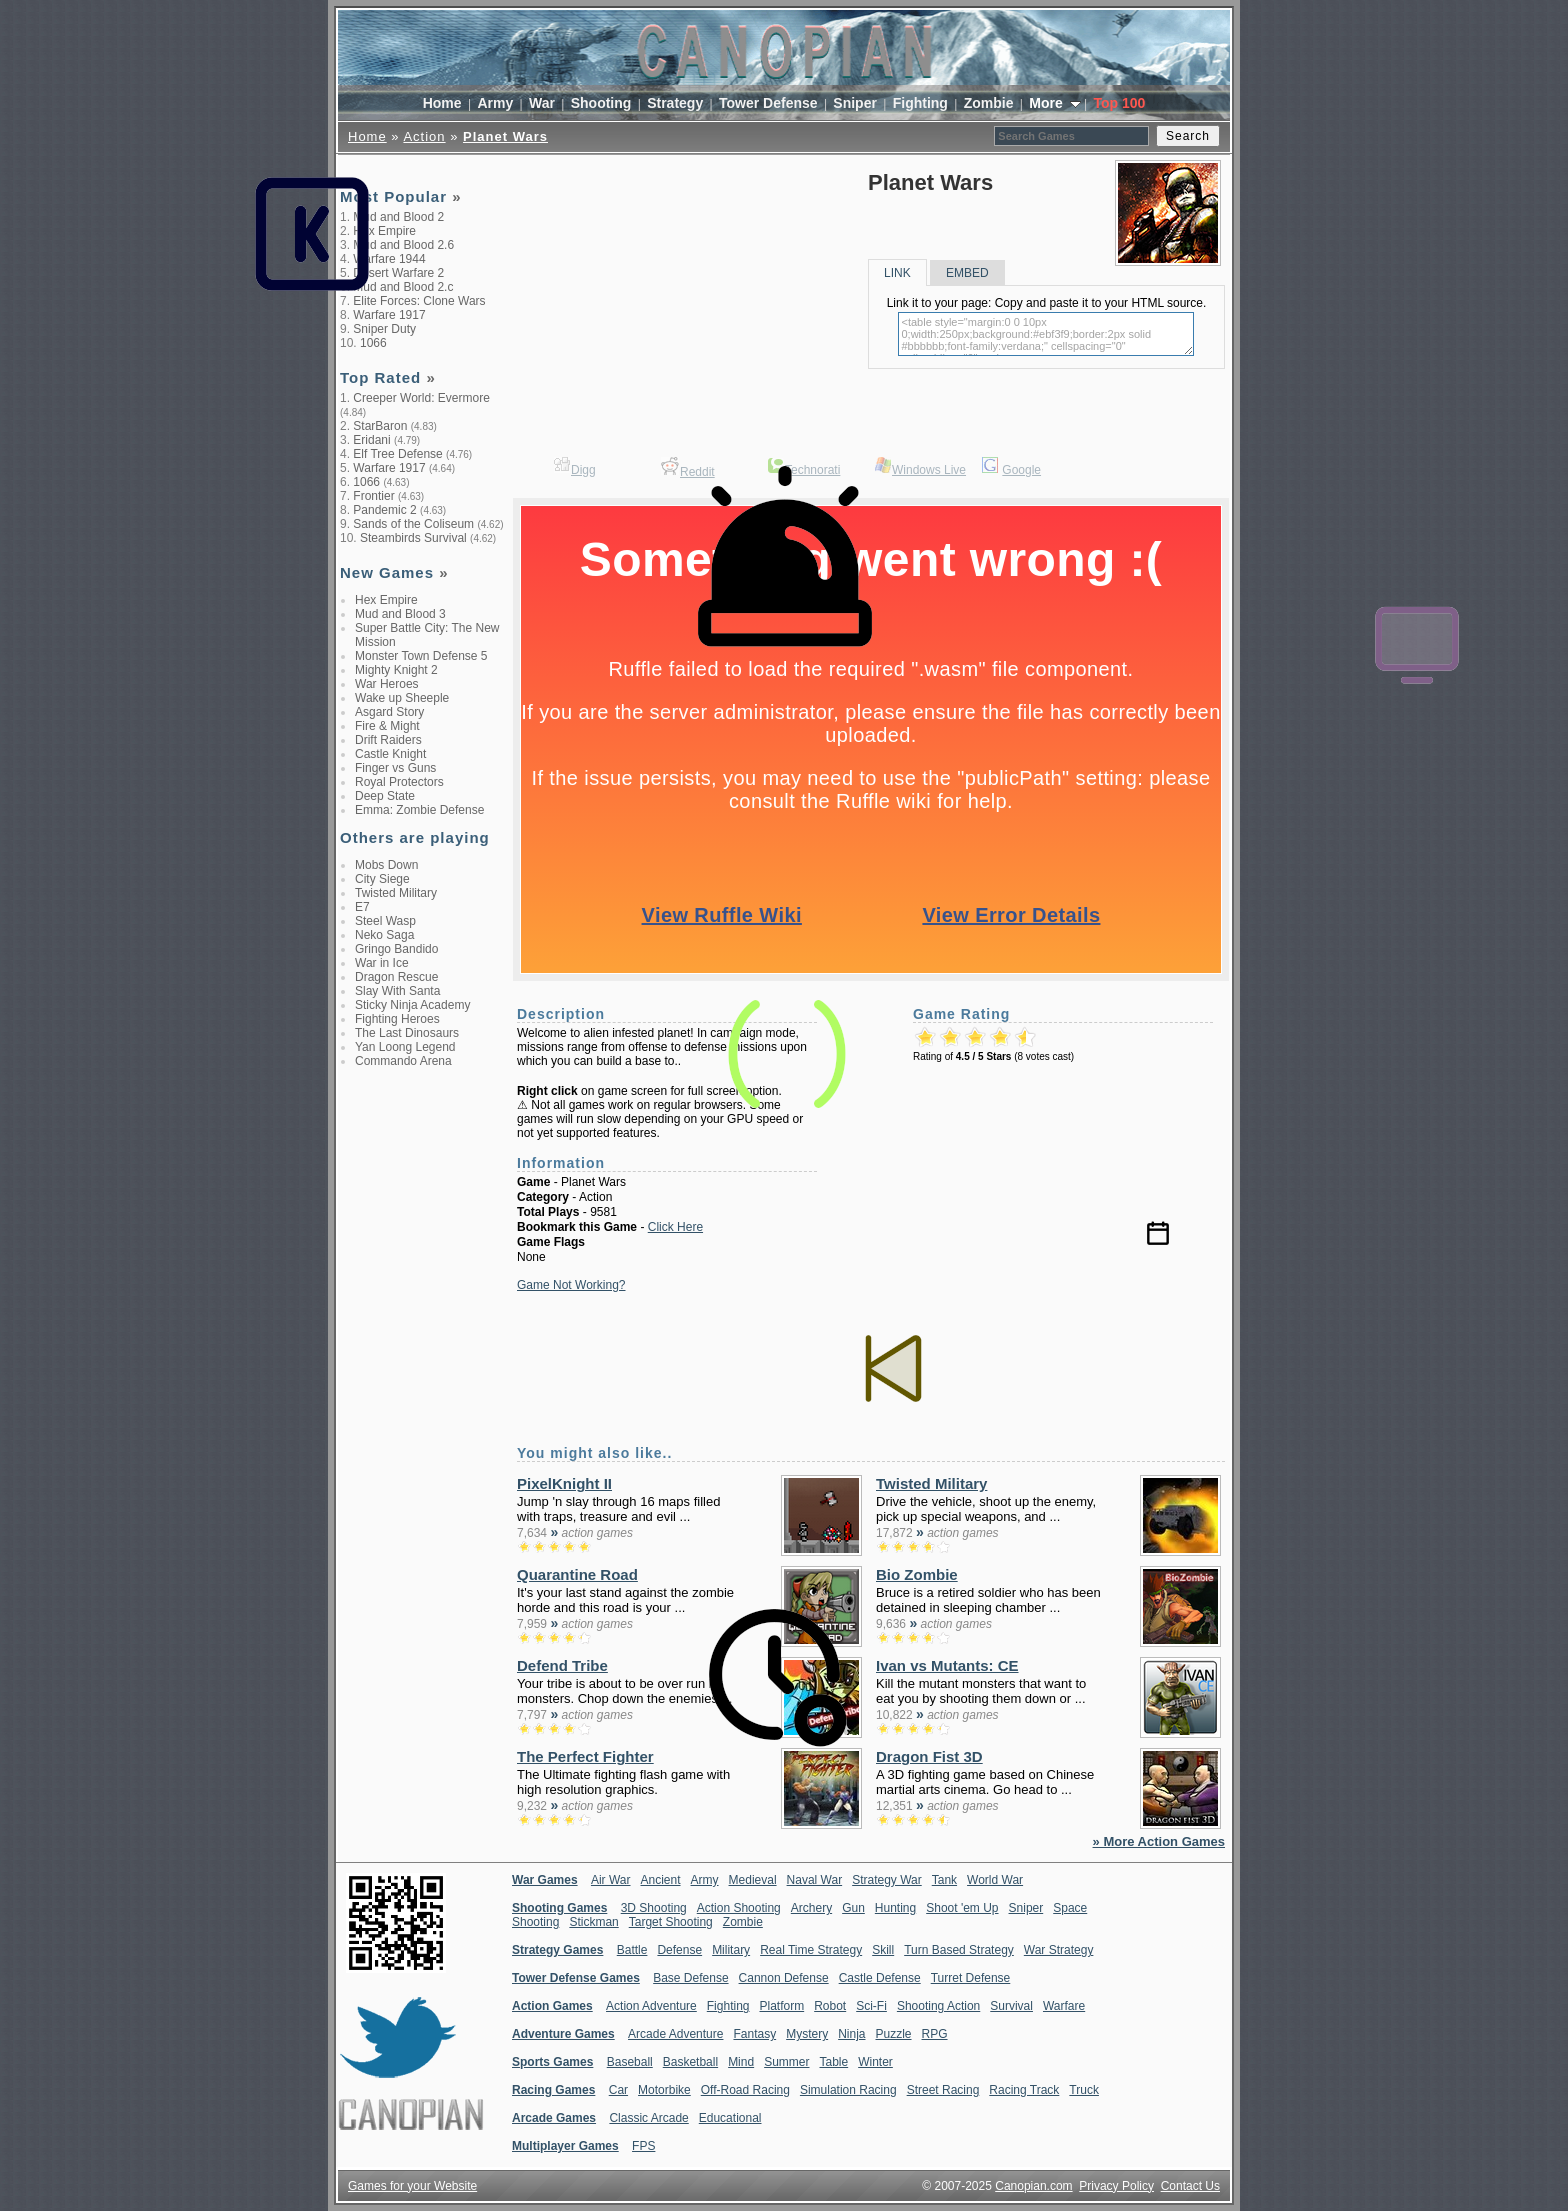  Describe the element at coordinates (1417, 642) in the screenshot. I see `view on desktop display` at that location.